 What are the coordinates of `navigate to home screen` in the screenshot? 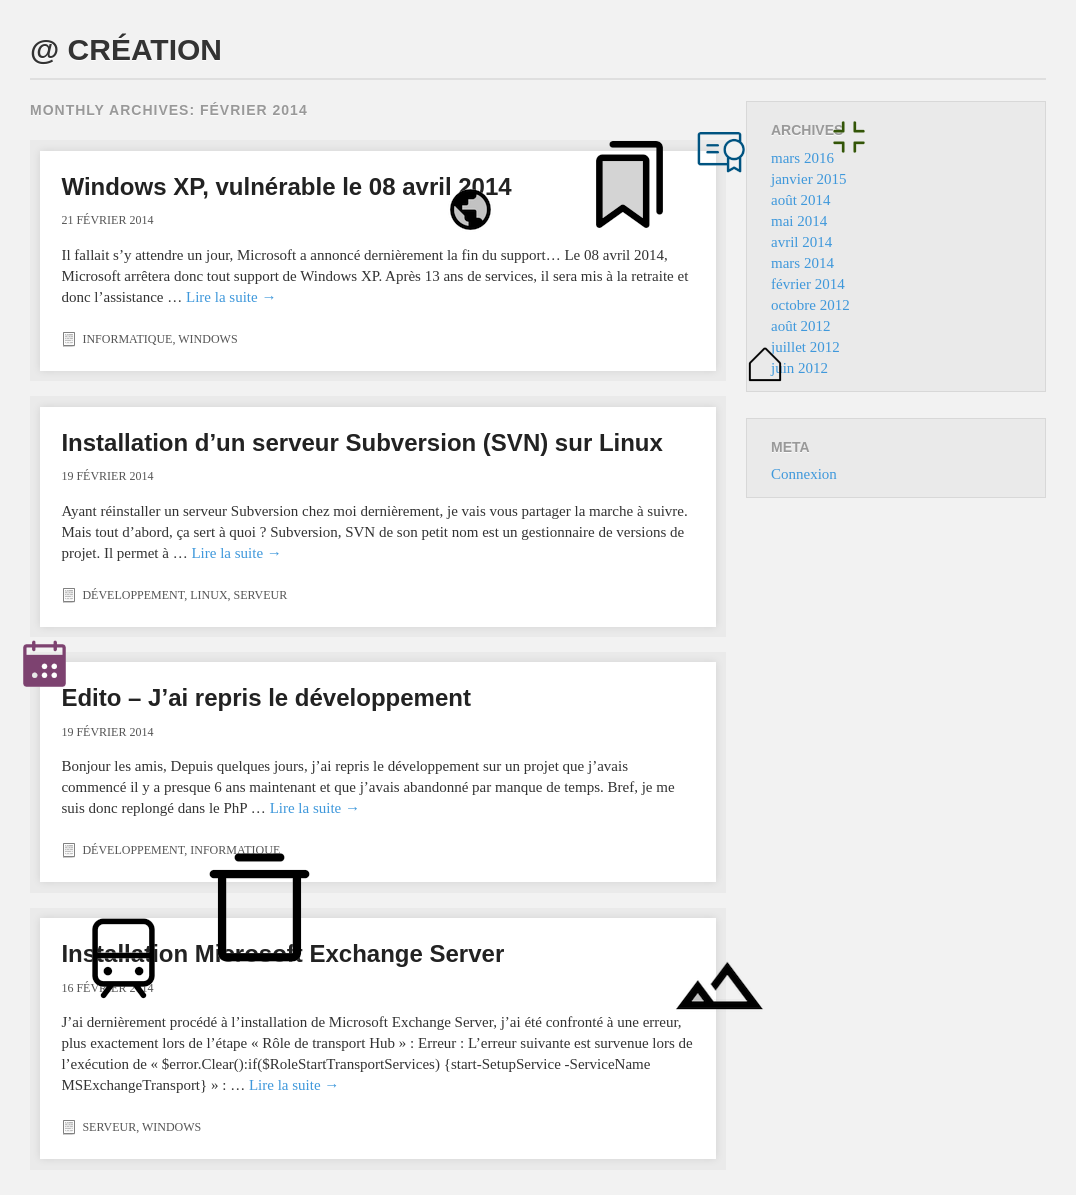 It's located at (765, 365).